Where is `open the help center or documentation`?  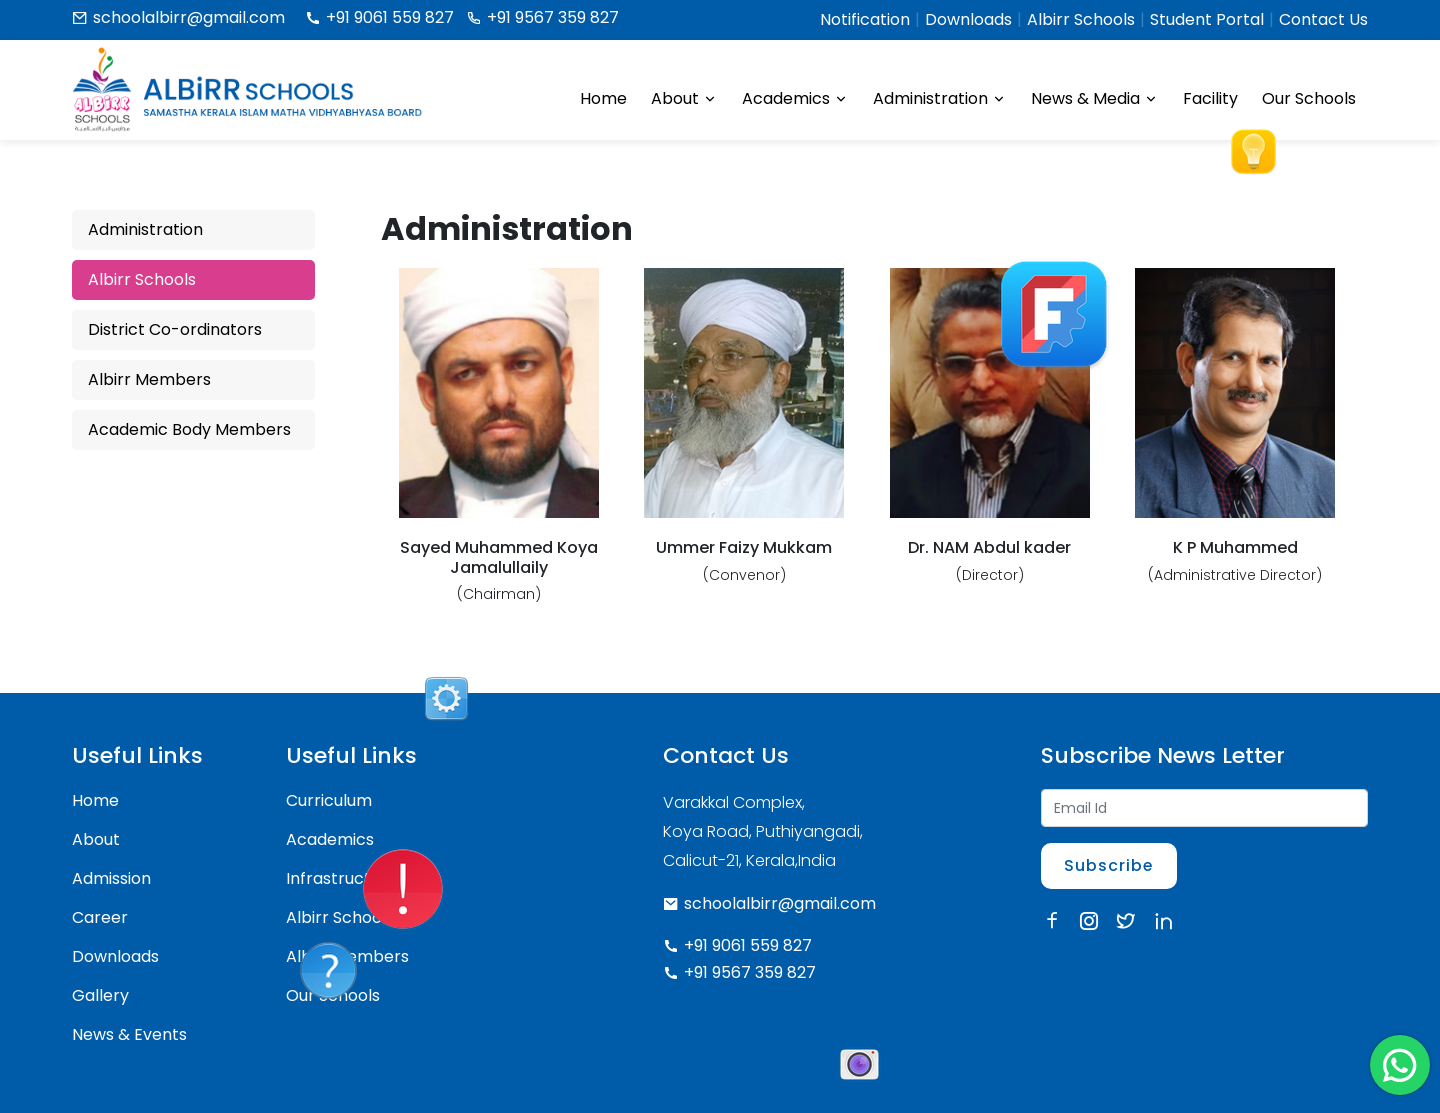 open the help center or documentation is located at coordinates (328, 970).